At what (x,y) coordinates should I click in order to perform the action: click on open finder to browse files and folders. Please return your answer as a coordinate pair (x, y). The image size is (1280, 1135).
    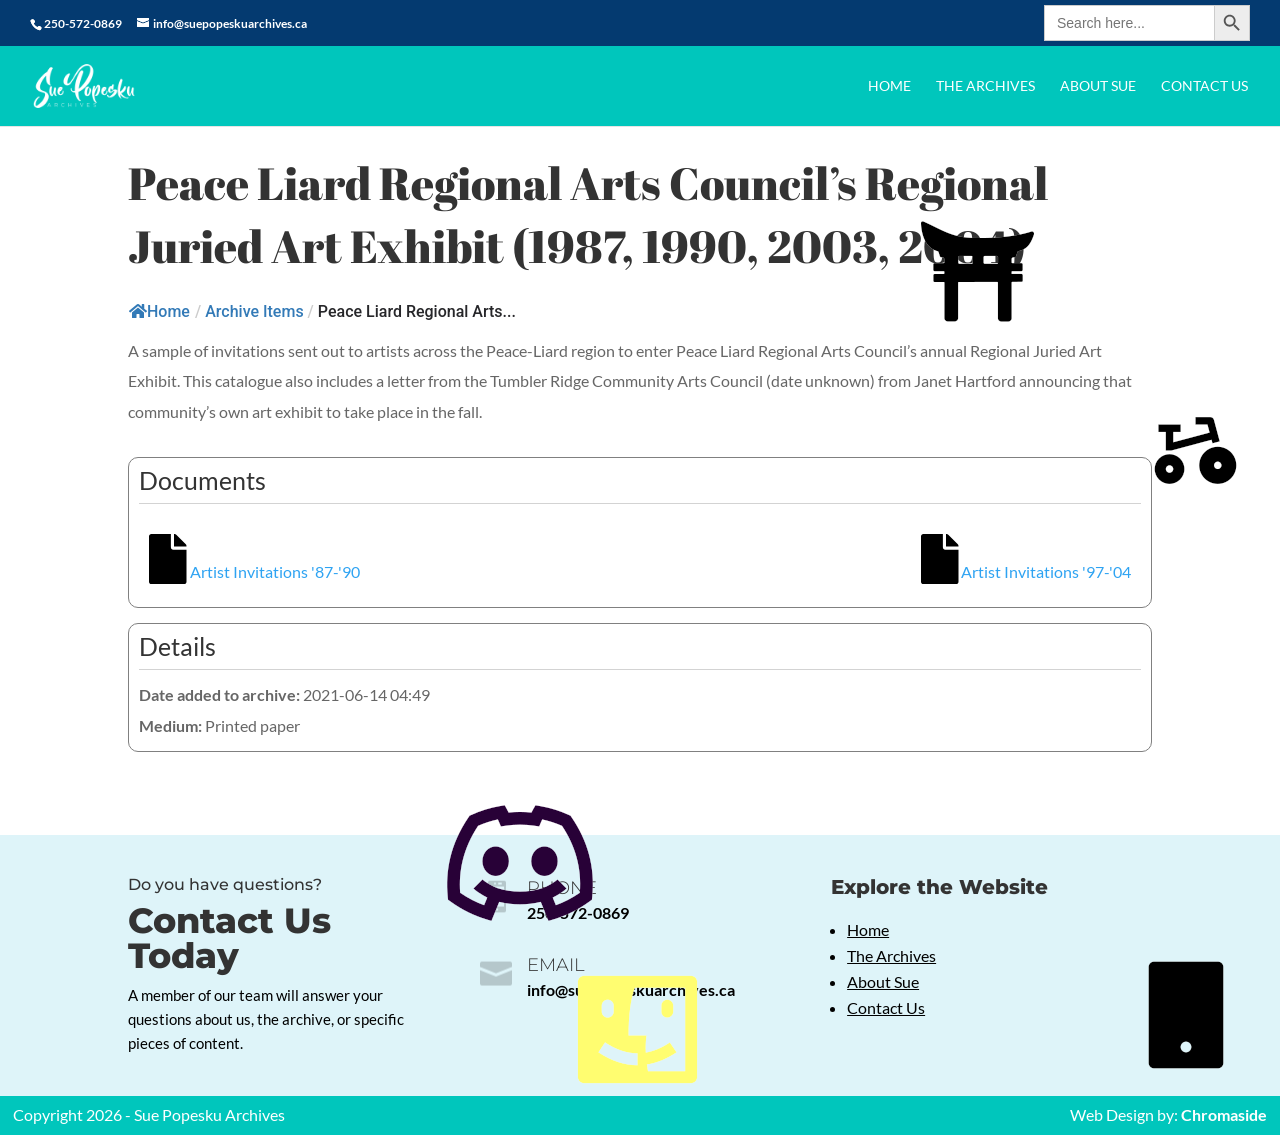
    Looking at the image, I should click on (637, 1029).